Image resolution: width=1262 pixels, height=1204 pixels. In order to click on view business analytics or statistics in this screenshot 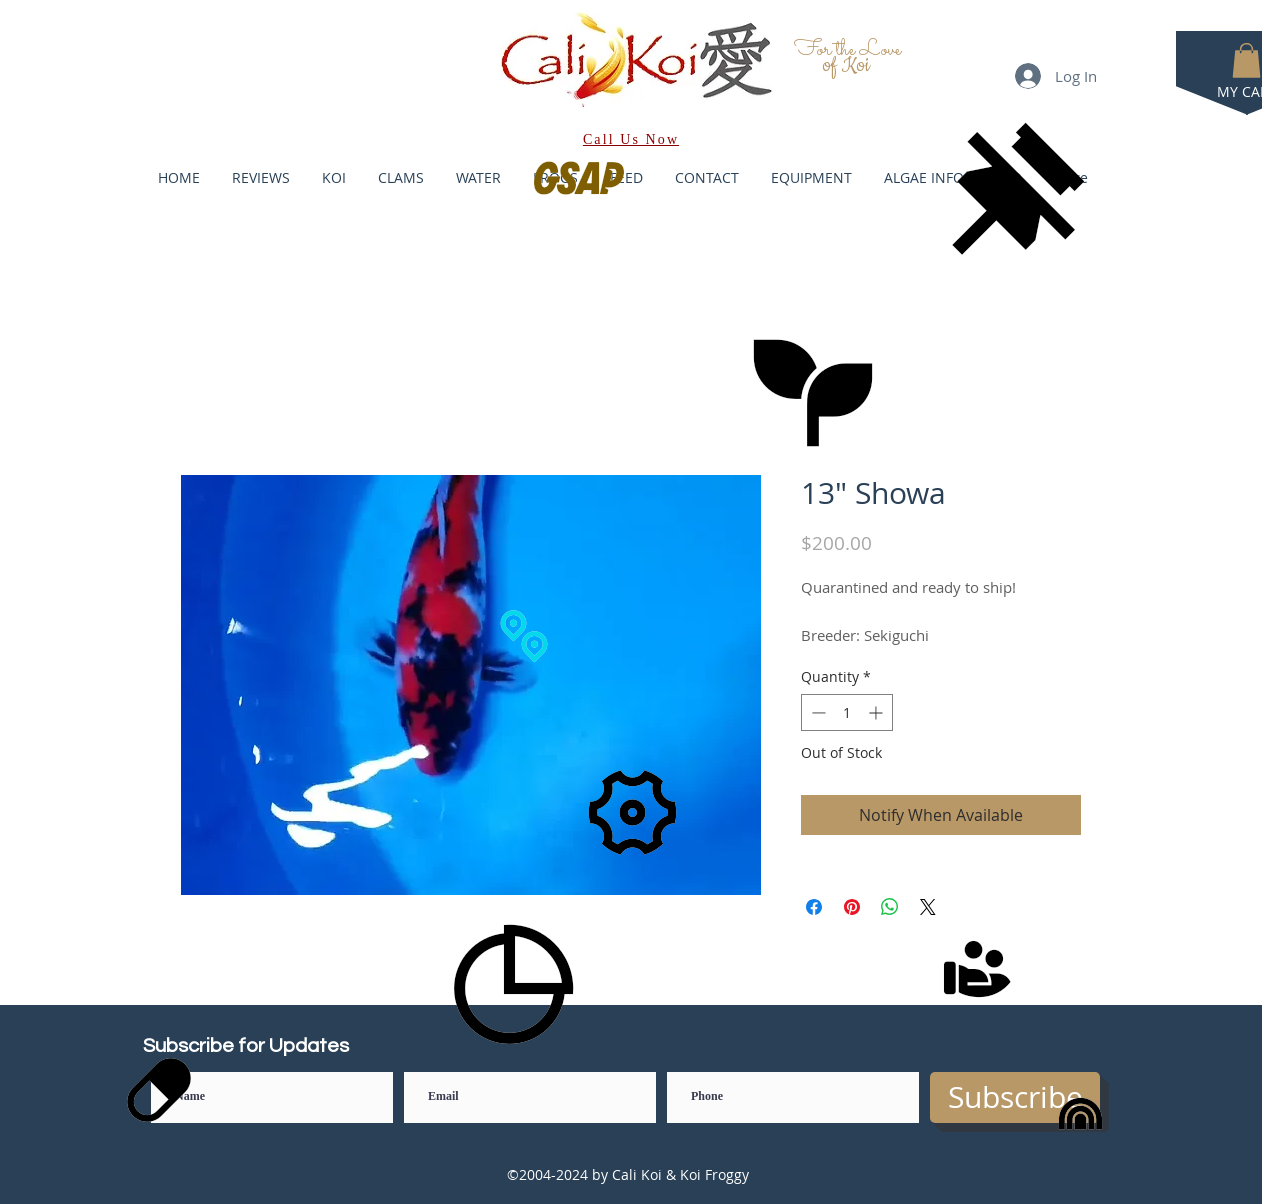, I will do `click(509, 988)`.